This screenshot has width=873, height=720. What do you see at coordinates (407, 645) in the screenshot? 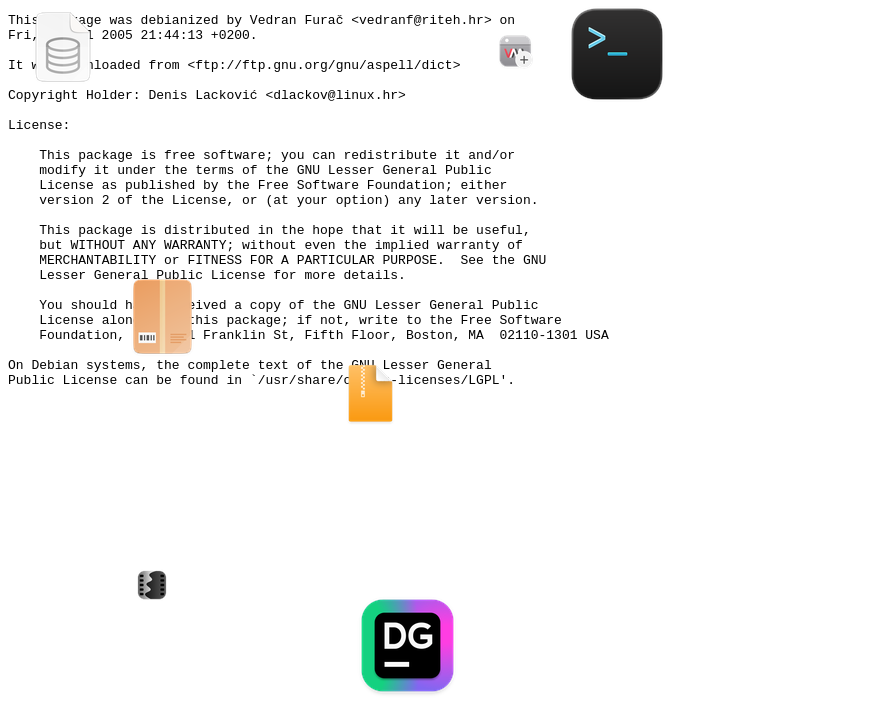
I see `open datagrip database ide` at bounding box center [407, 645].